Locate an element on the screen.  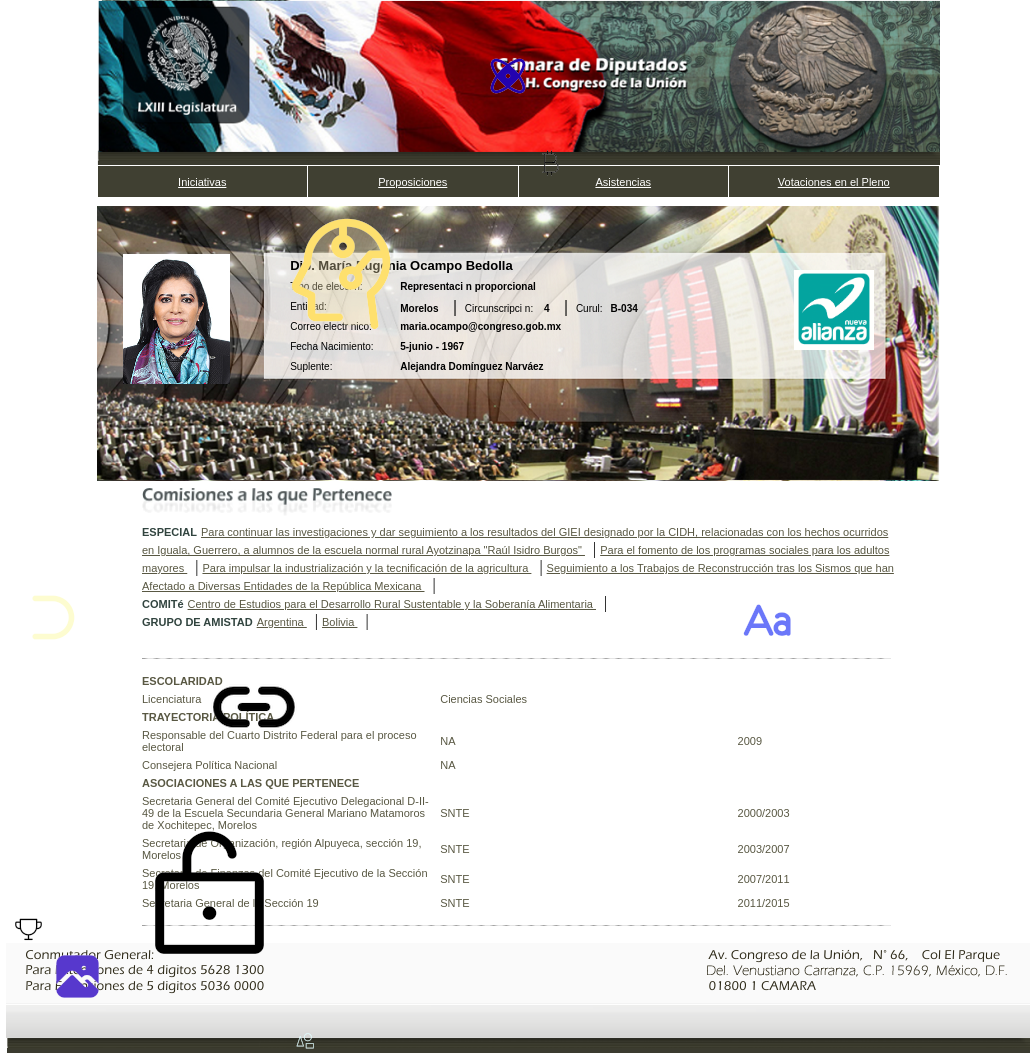
unlock this item or content is located at coordinates (209, 899).